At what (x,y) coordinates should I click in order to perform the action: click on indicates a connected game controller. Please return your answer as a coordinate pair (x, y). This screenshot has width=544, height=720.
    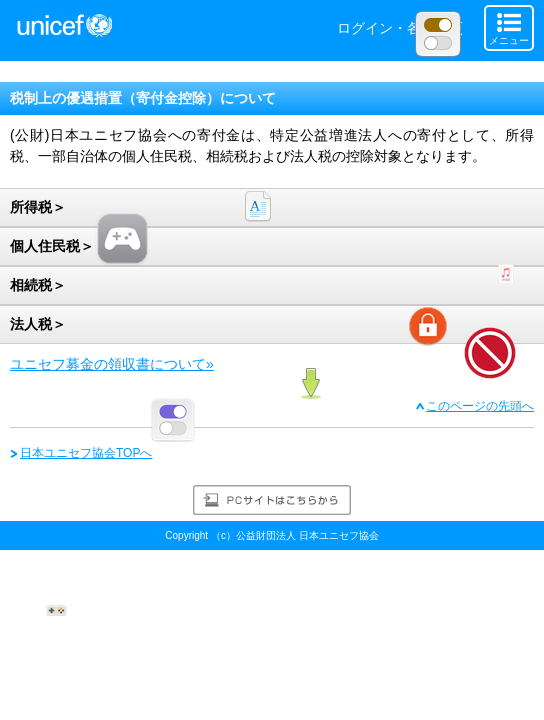
    Looking at the image, I should click on (56, 610).